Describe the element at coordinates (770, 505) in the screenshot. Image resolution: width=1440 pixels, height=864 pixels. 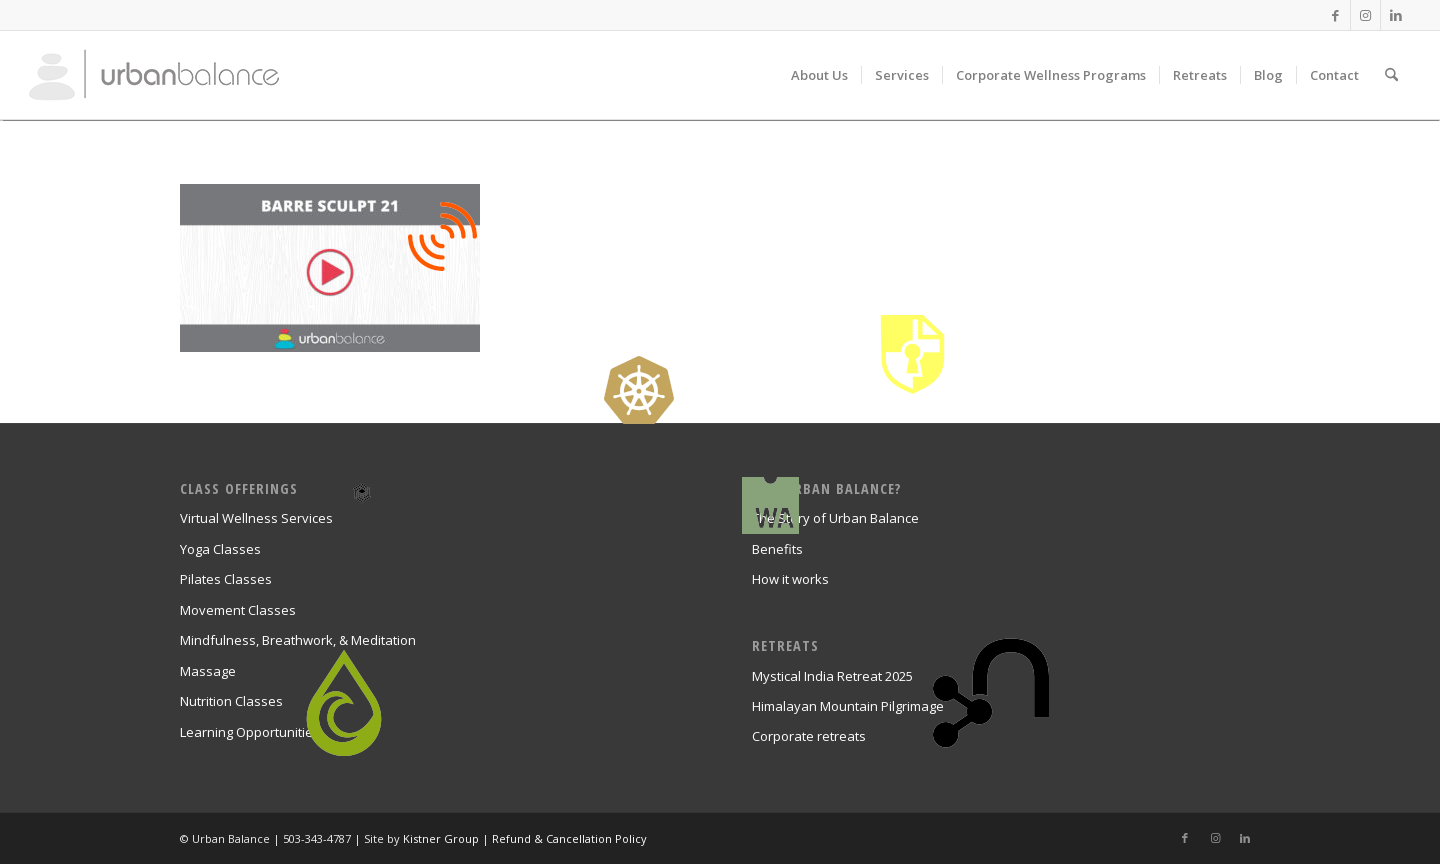
I see `webassembly technology or framework indicator` at that location.